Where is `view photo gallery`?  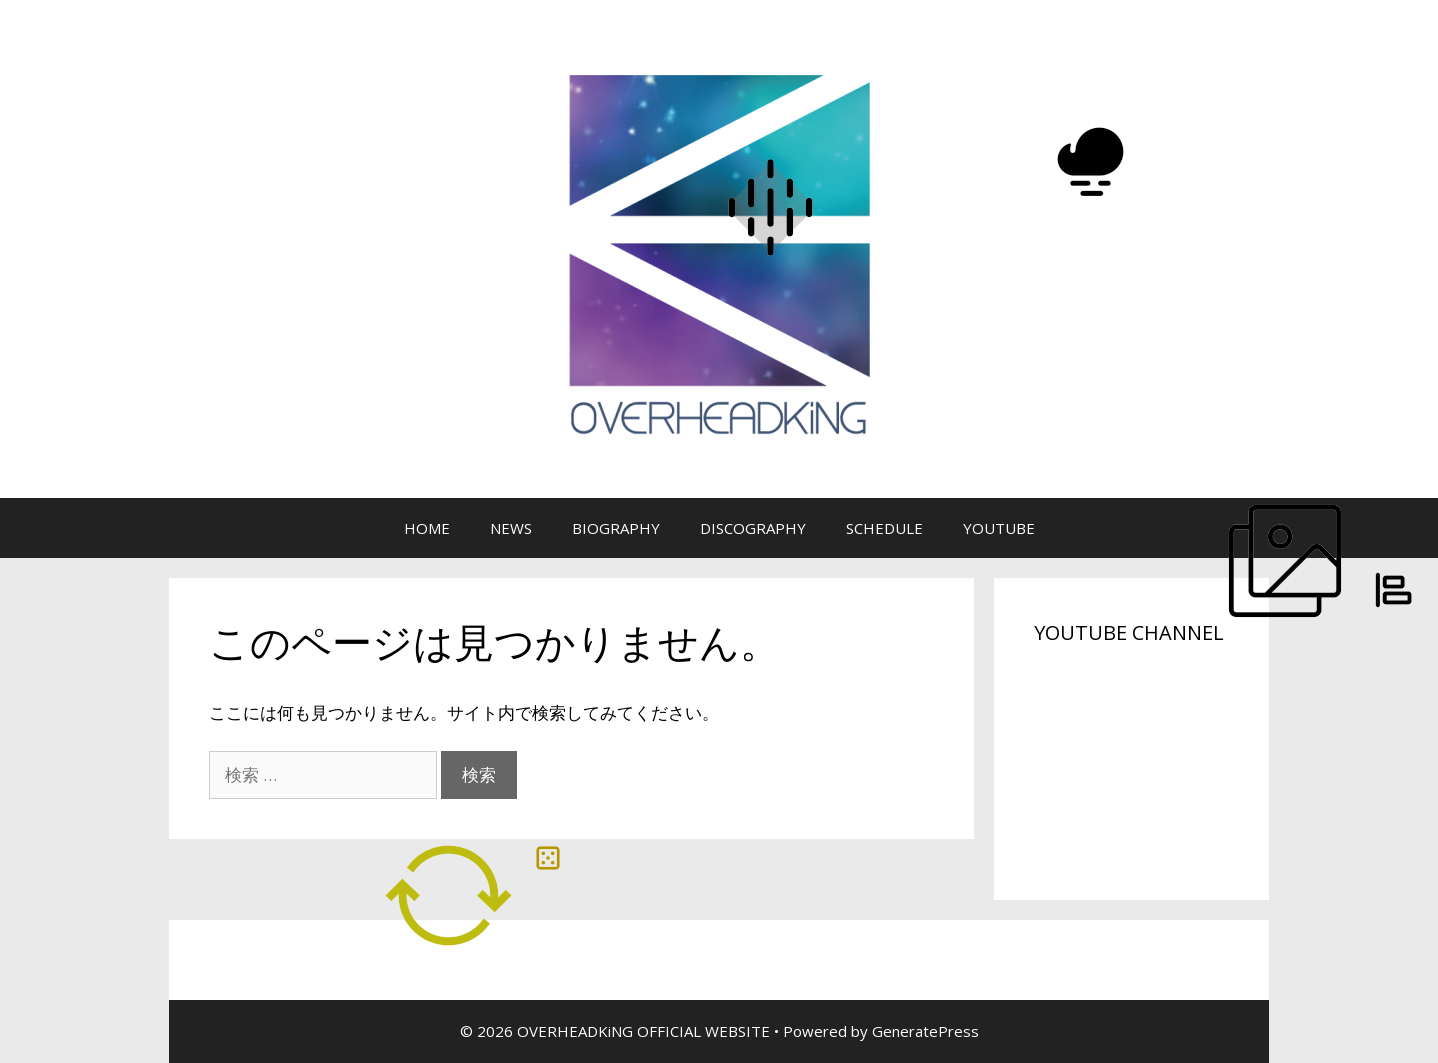 view photo gallery is located at coordinates (1285, 561).